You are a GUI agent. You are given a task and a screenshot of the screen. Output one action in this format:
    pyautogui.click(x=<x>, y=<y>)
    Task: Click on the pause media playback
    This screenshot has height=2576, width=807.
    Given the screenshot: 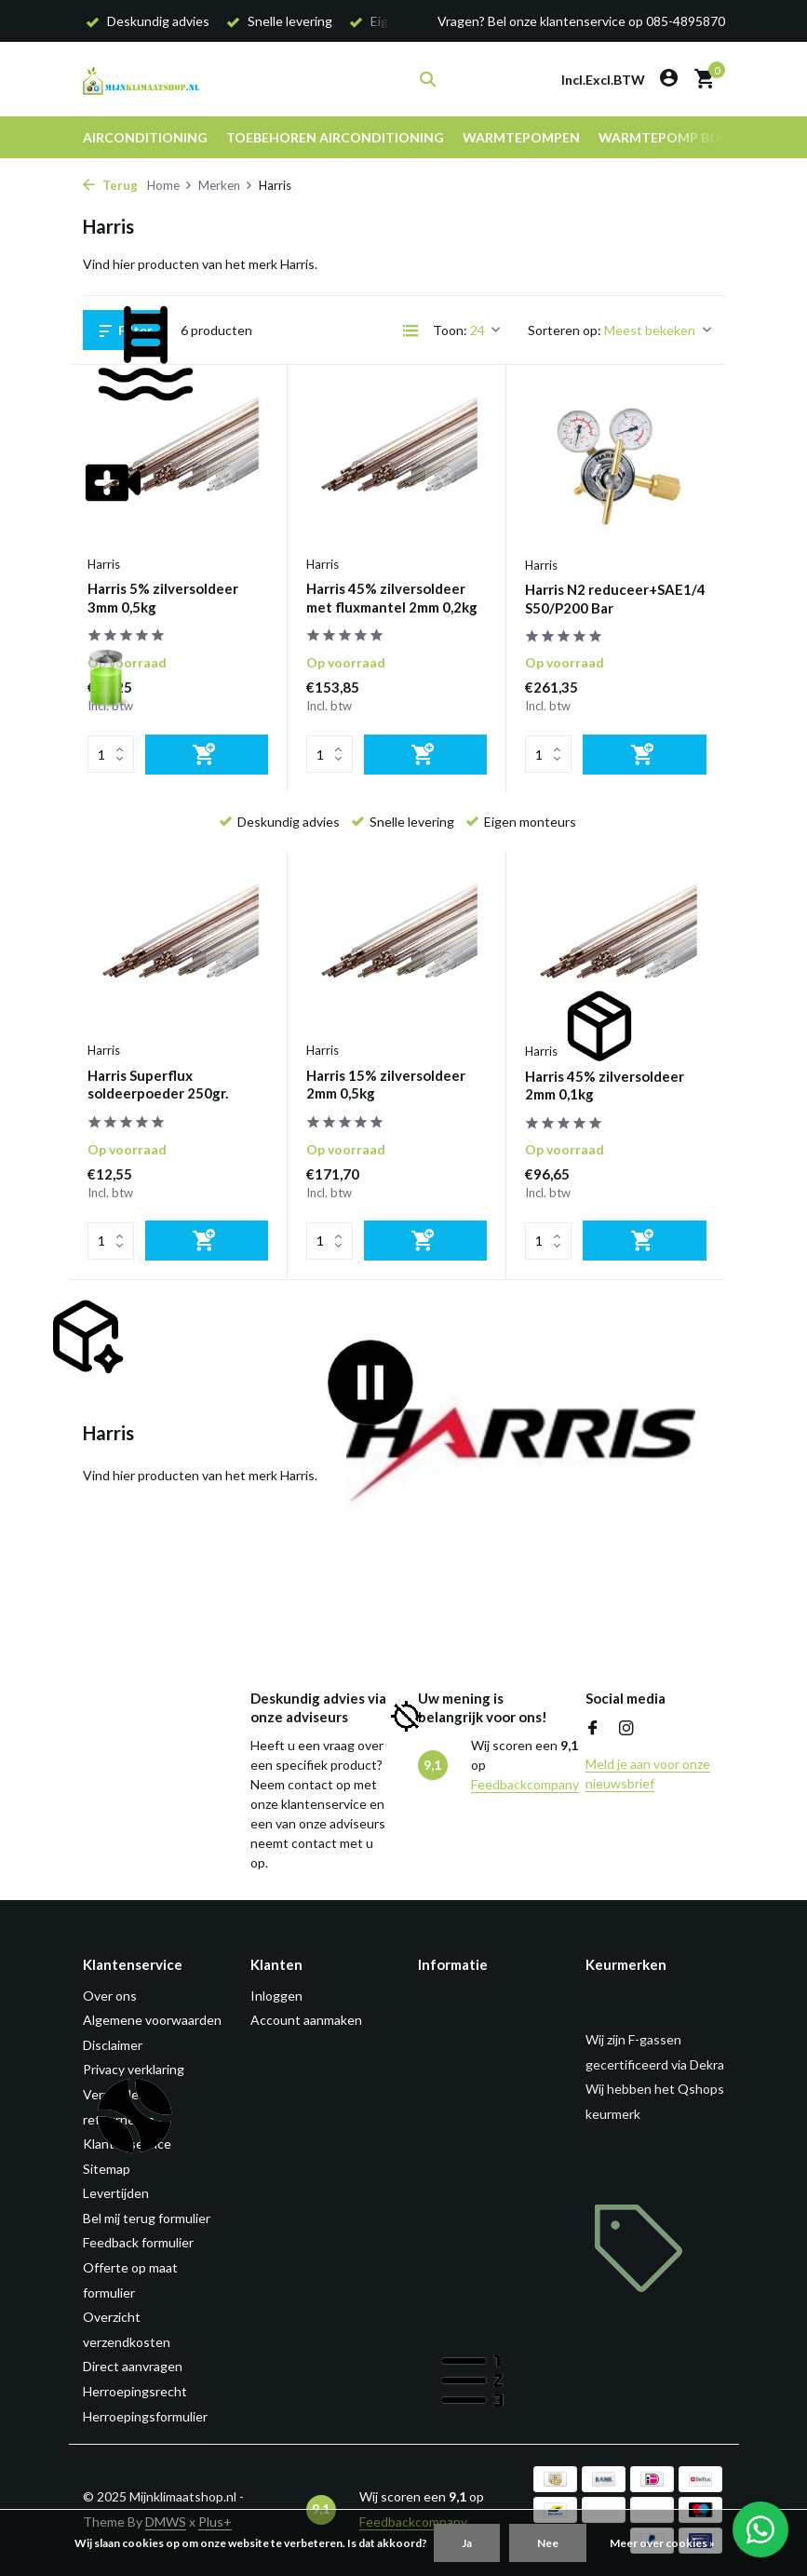 What is the action you would take?
    pyautogui.click(x=370, y=1382)
    